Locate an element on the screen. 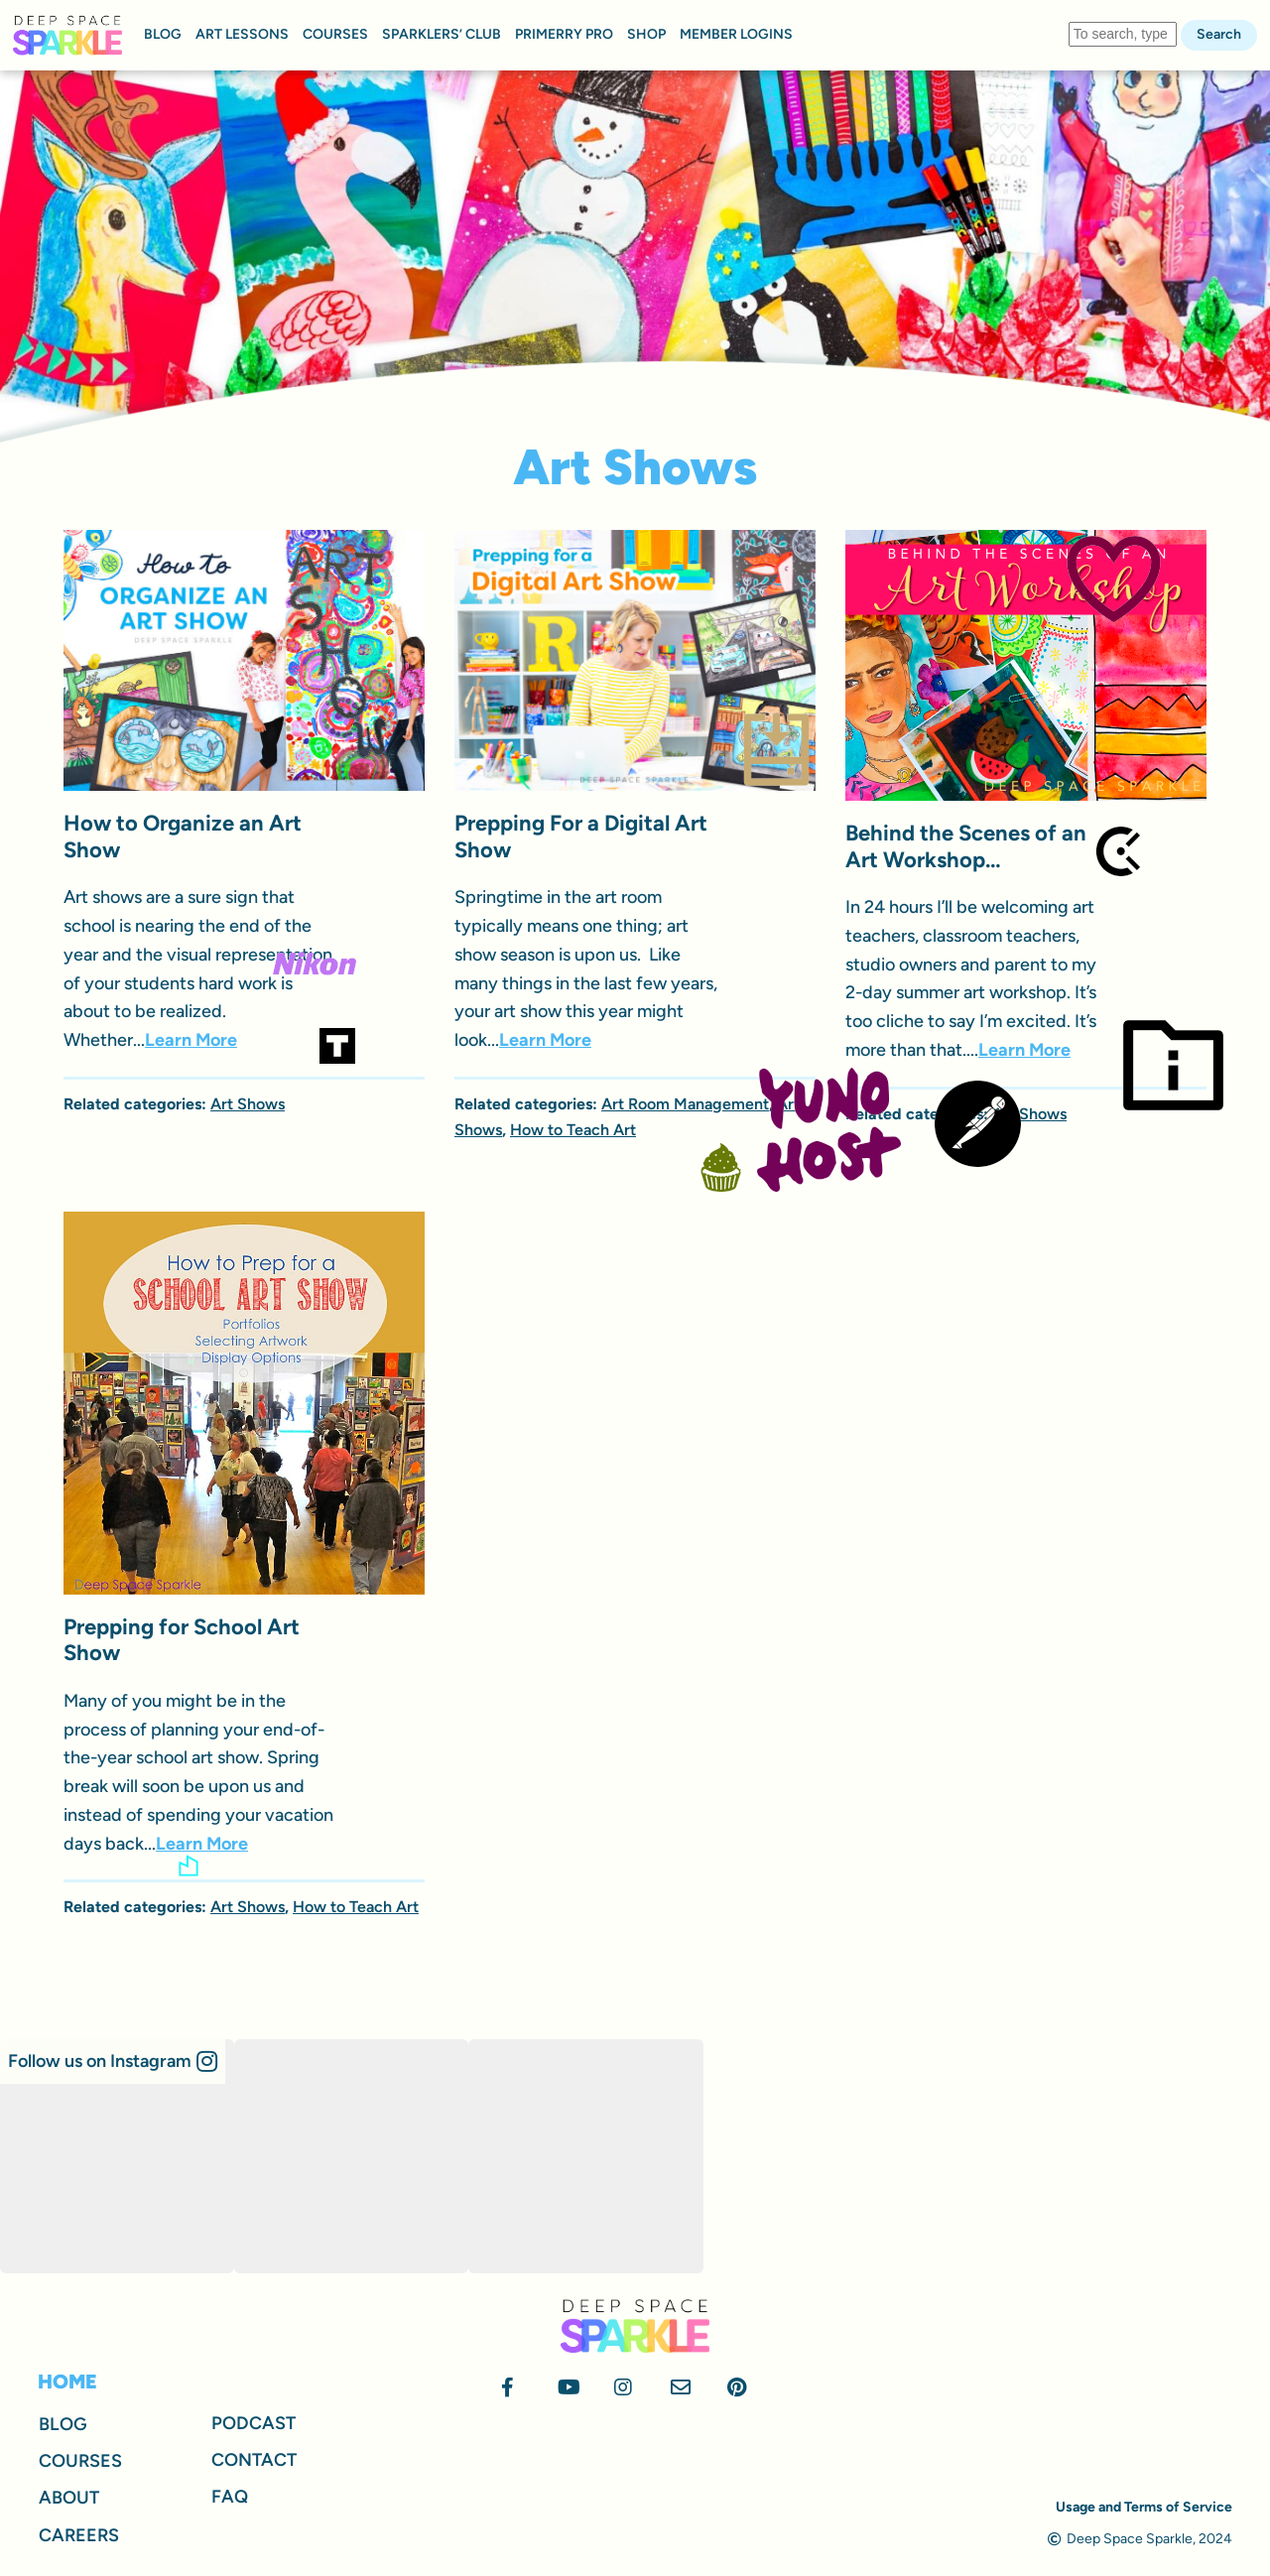 Image resolution: width=1270 pixels, height=2576 pixels. Nikon brand logo is located at coordinates (315, 964).